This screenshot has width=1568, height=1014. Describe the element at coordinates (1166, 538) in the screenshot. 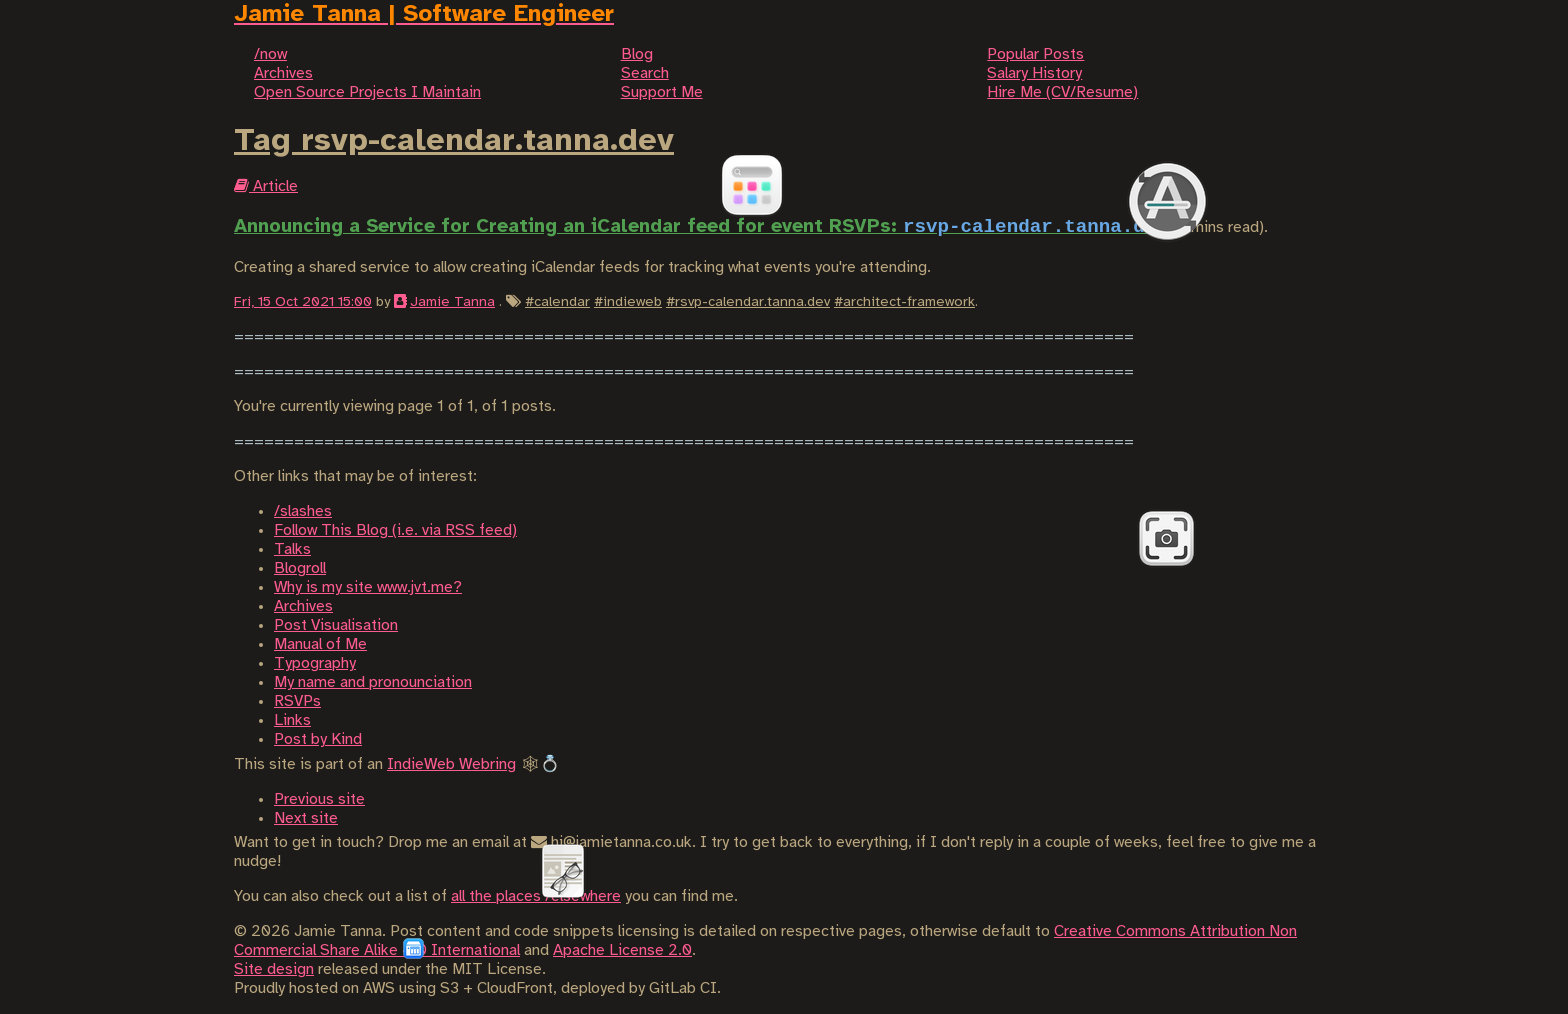

I see `open the screenshot app` at that location.